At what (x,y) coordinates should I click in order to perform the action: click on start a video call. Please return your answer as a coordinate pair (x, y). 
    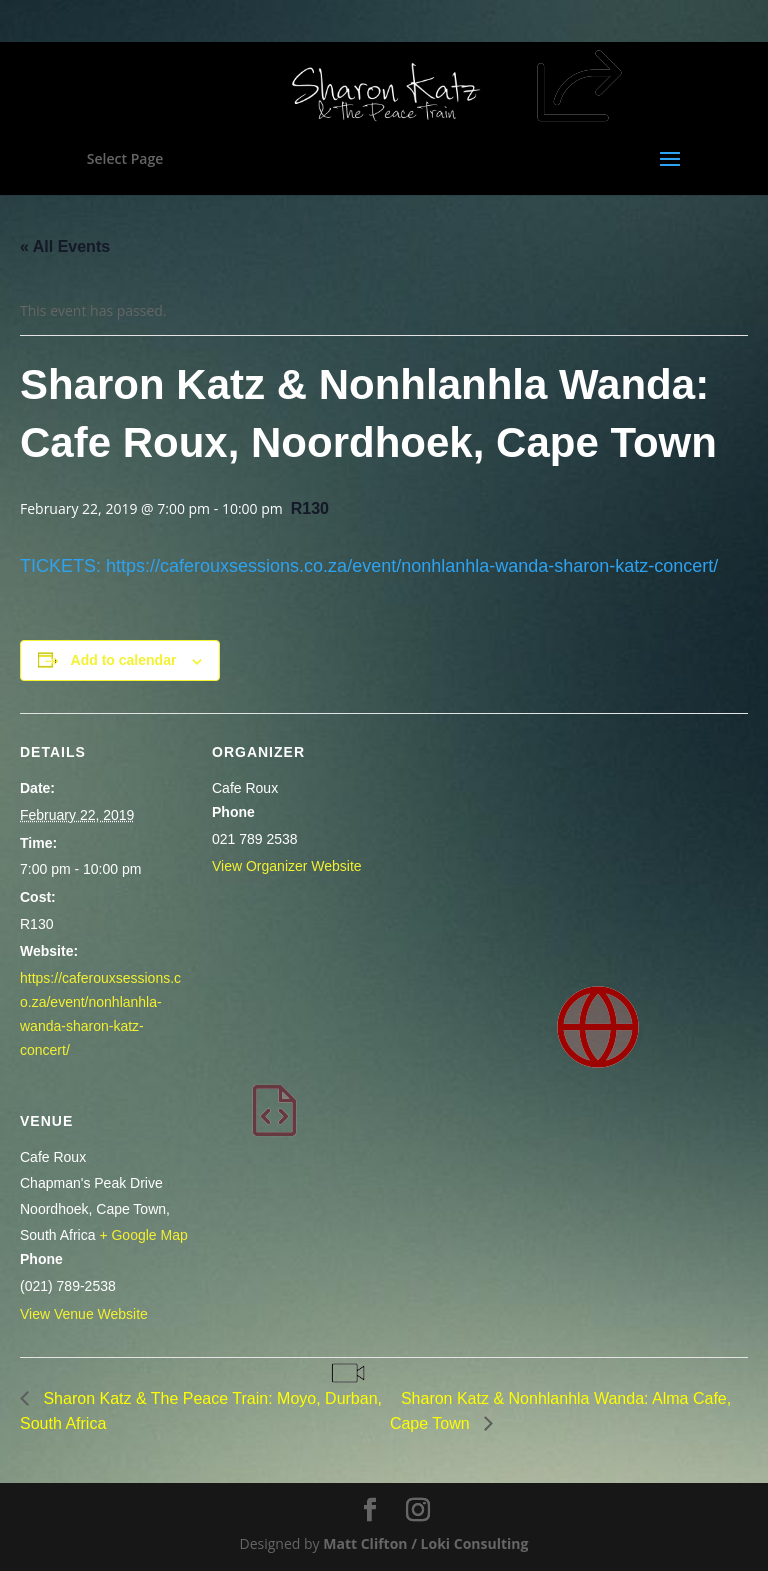
    Looking at the image, I should click on (347, 1373).